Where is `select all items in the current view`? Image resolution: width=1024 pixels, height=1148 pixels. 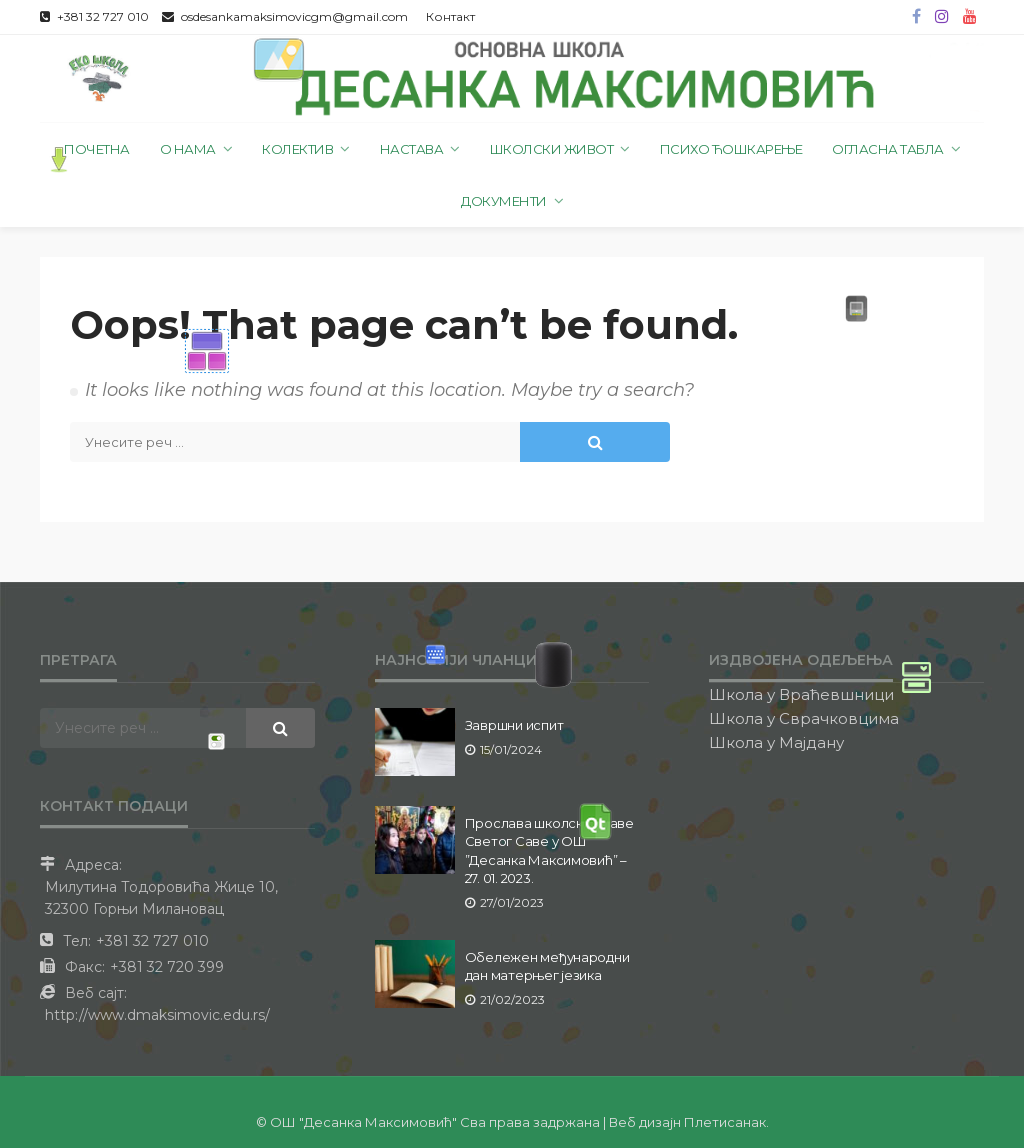 select all items in the current view is located at coordinates (207, 351).